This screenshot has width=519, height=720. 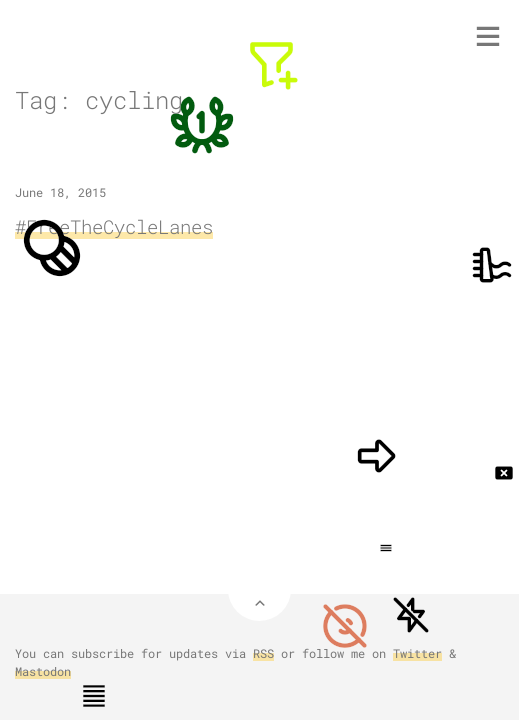 What do you see at coordinates (202, 125) in the screenshot?
I see `indicates first place or winner status` at bounding box center [202, 125].